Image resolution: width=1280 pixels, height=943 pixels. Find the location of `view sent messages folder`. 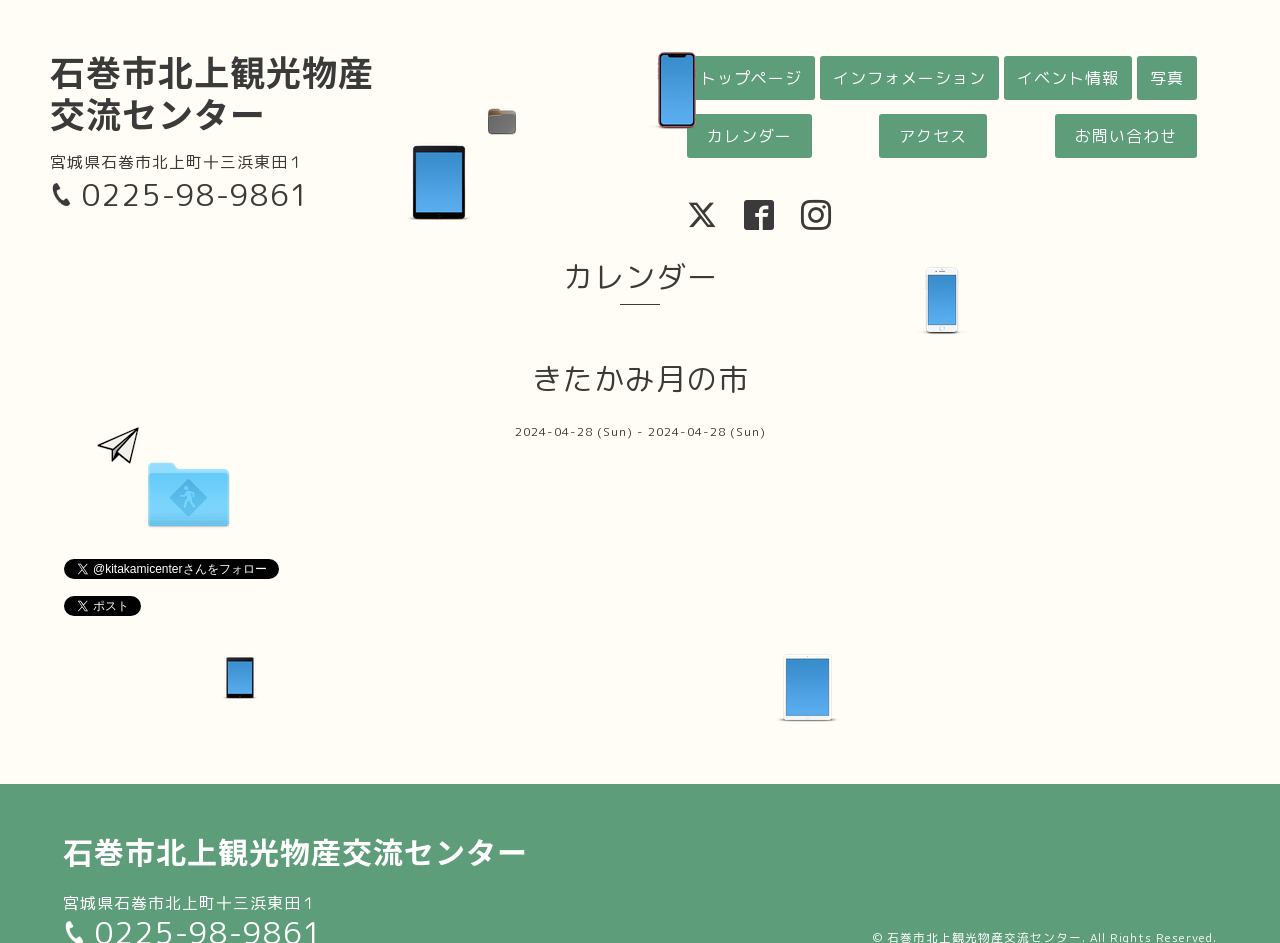

view sent messages folder is located at coordinates (118, 446).